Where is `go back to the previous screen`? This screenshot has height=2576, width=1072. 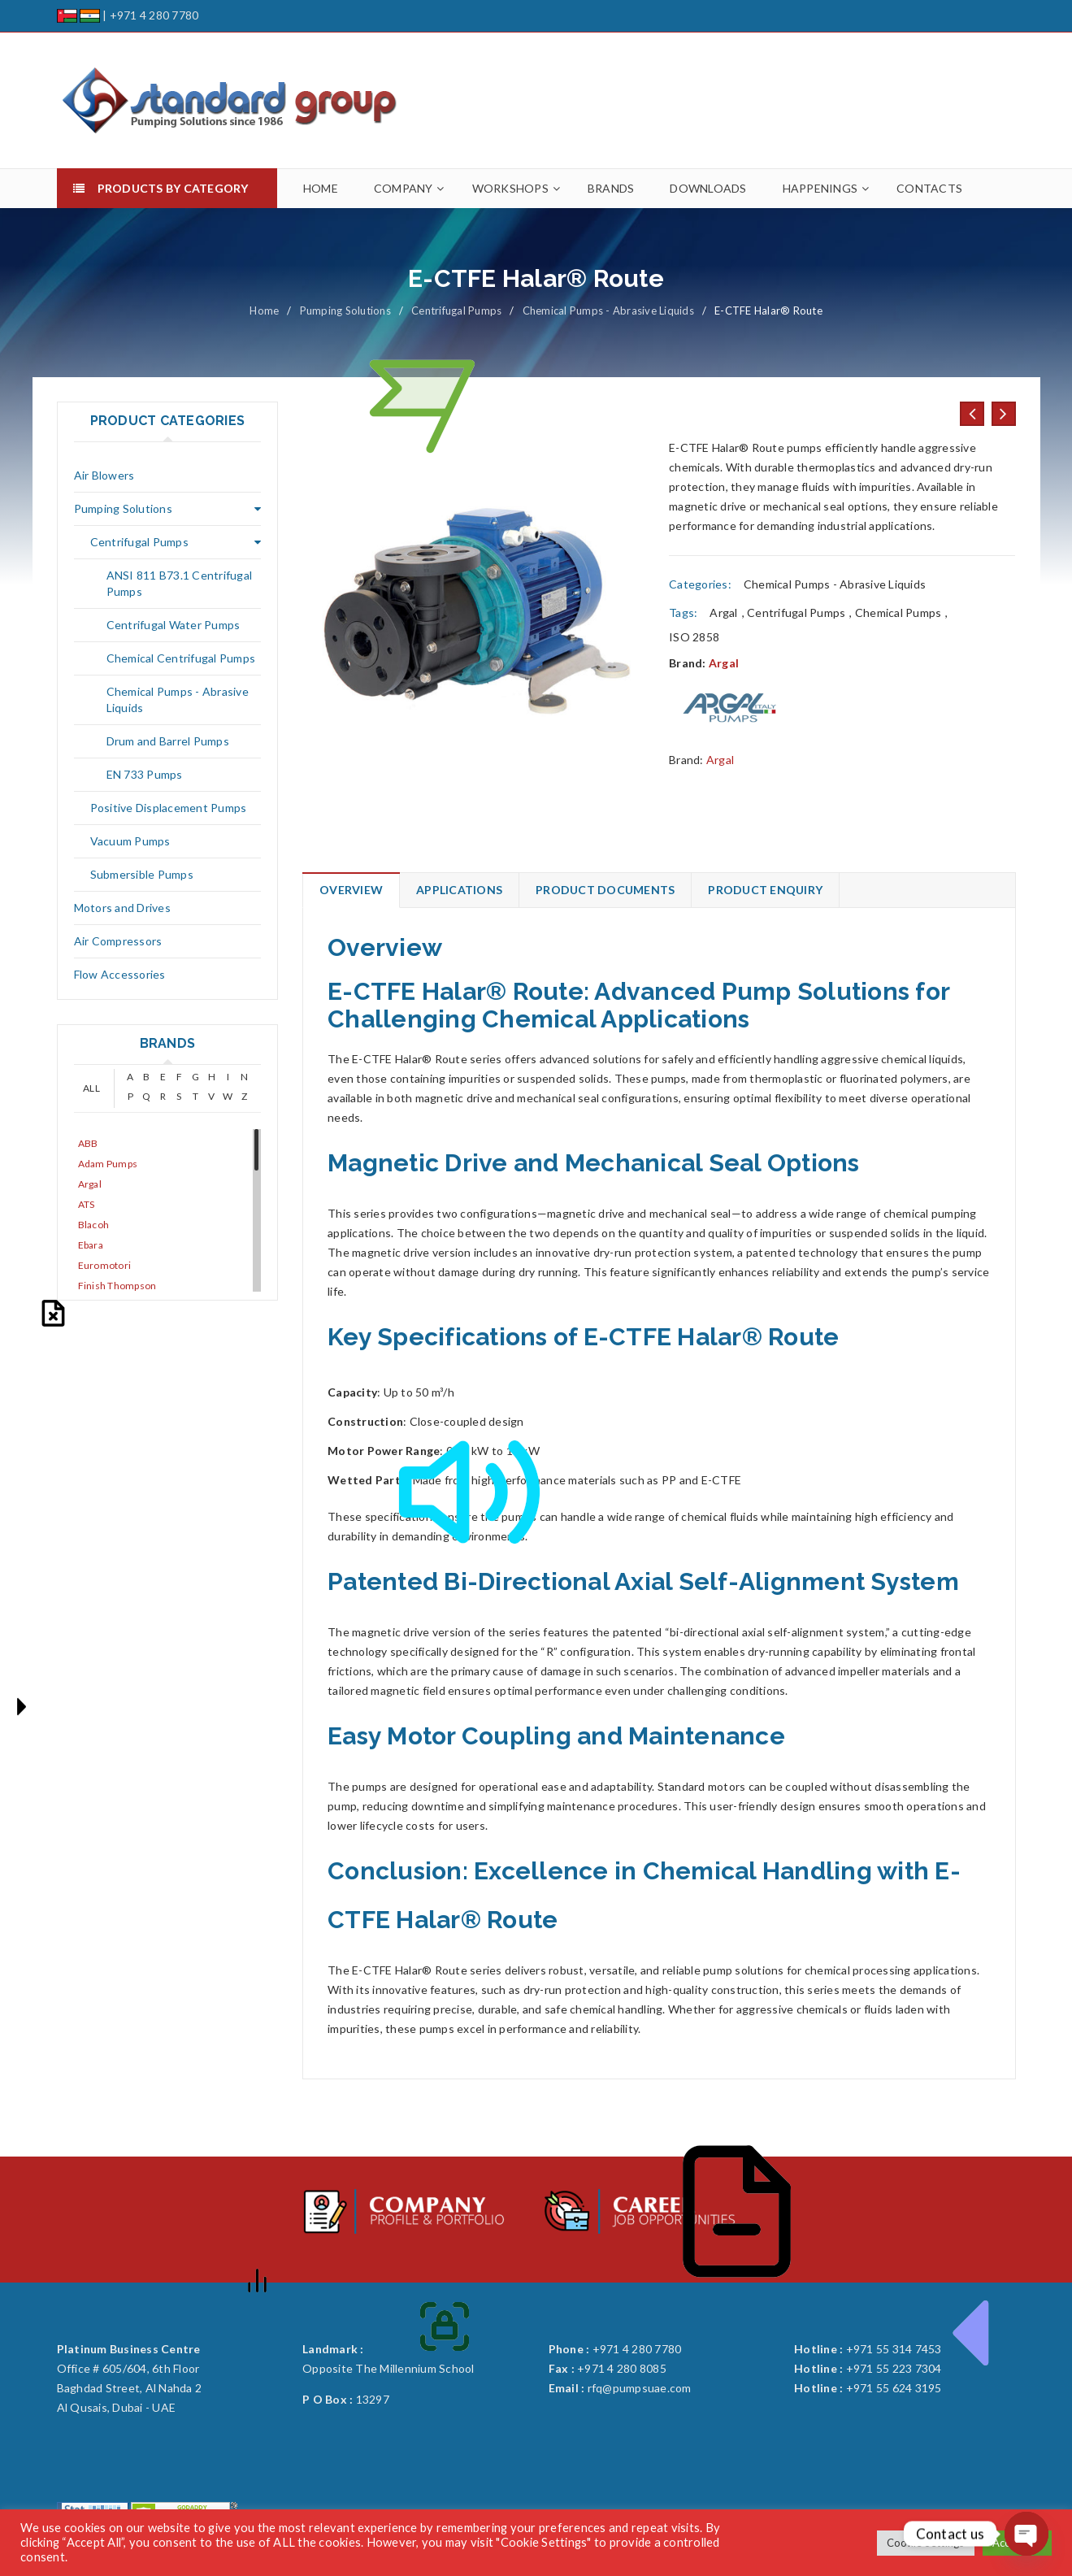 go back to the previous screen is located at coordinates (974, 2333).